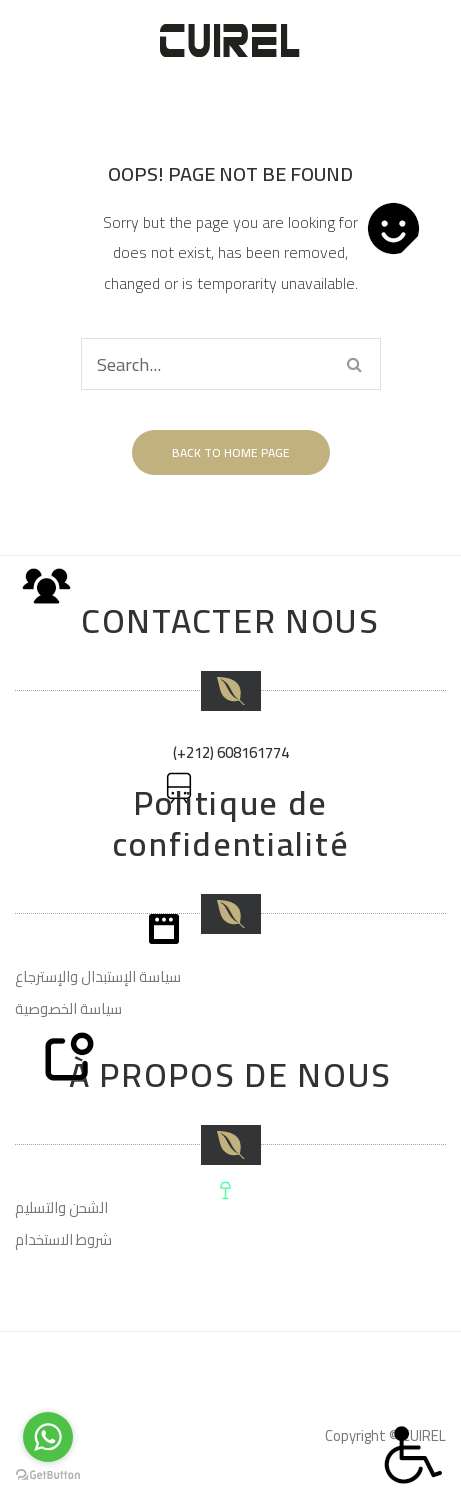 The height and width of the screenshot is (1496, 461). I want to click on view group members or team, so click(46, 584).